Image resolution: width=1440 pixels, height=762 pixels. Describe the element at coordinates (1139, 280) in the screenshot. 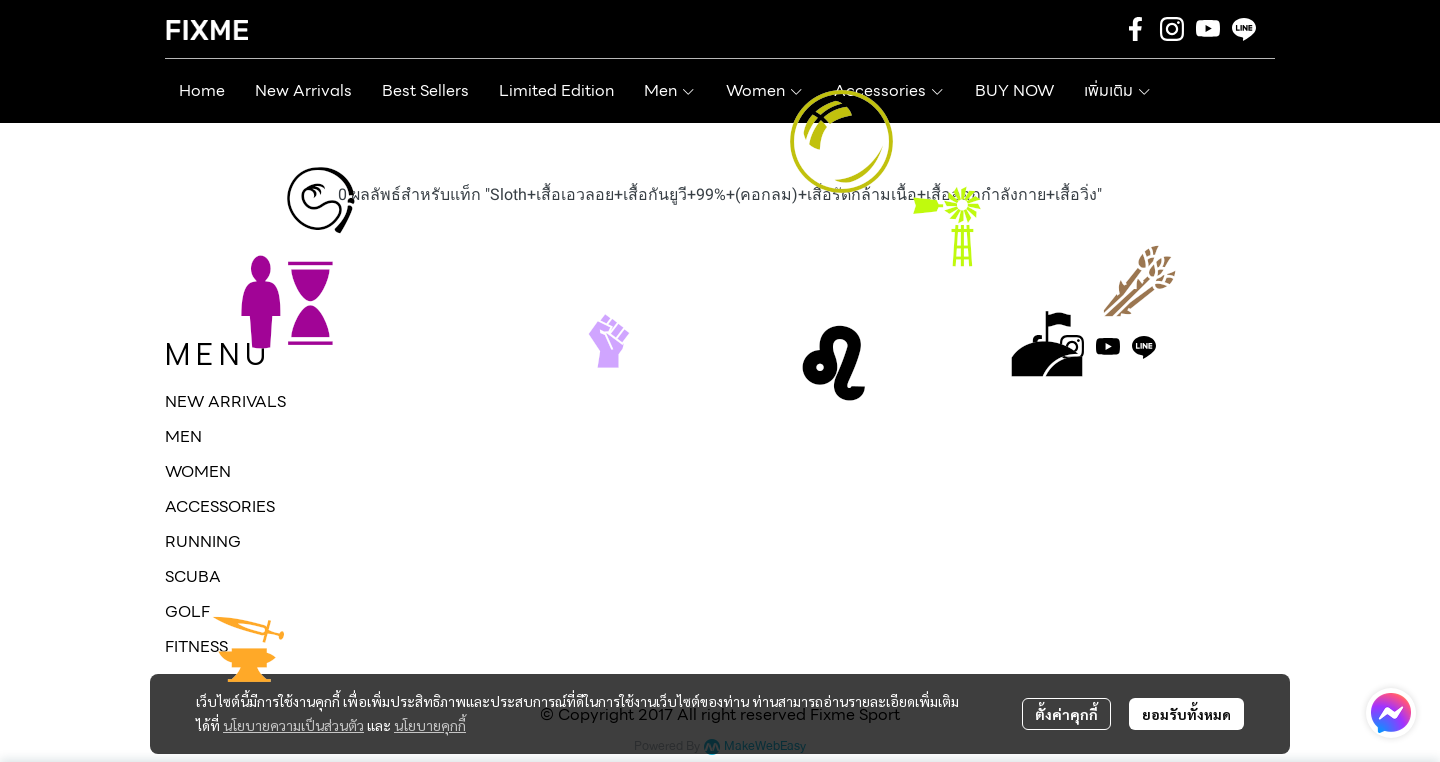

I see `select asparagus as an ingredient` at that location.